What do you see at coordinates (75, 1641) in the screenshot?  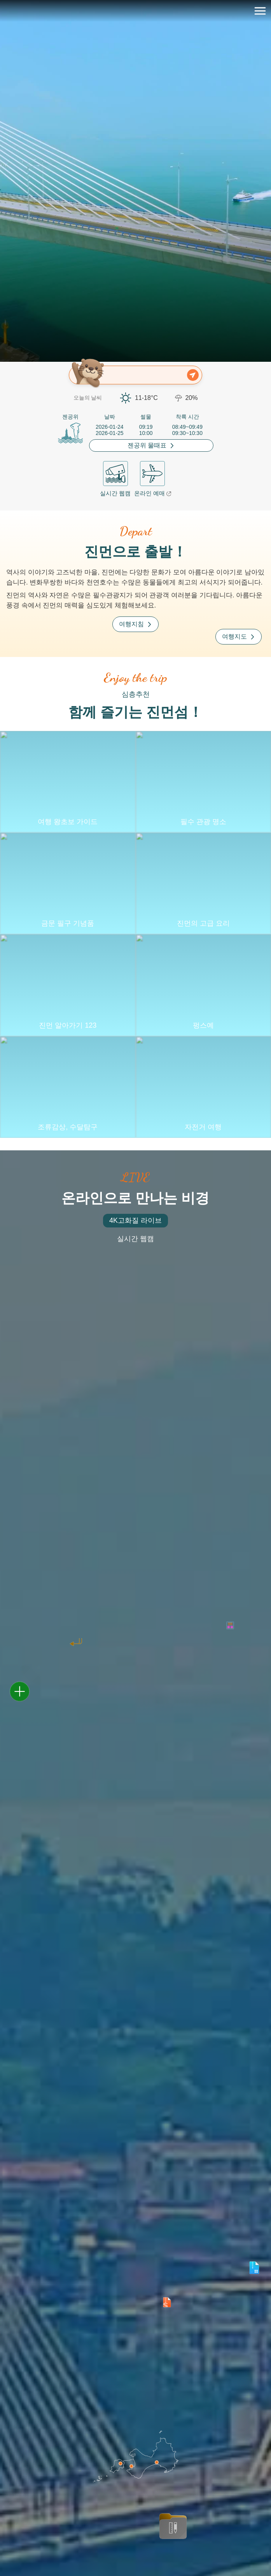 I see `reply to all recipients of an email` at bounding box center [75, 1641].